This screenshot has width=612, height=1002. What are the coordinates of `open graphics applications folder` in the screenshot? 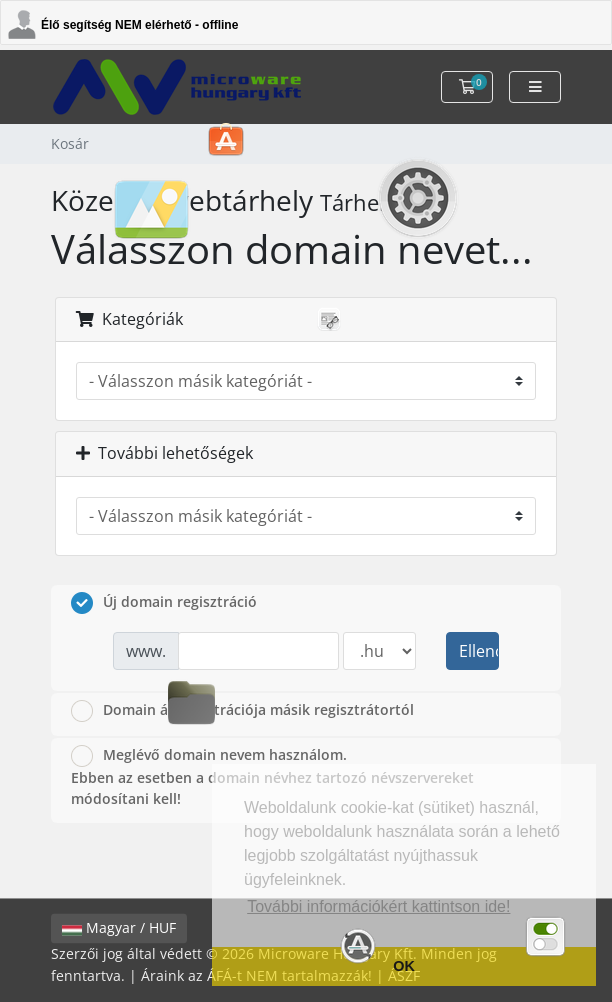 It's located at (151, 209).